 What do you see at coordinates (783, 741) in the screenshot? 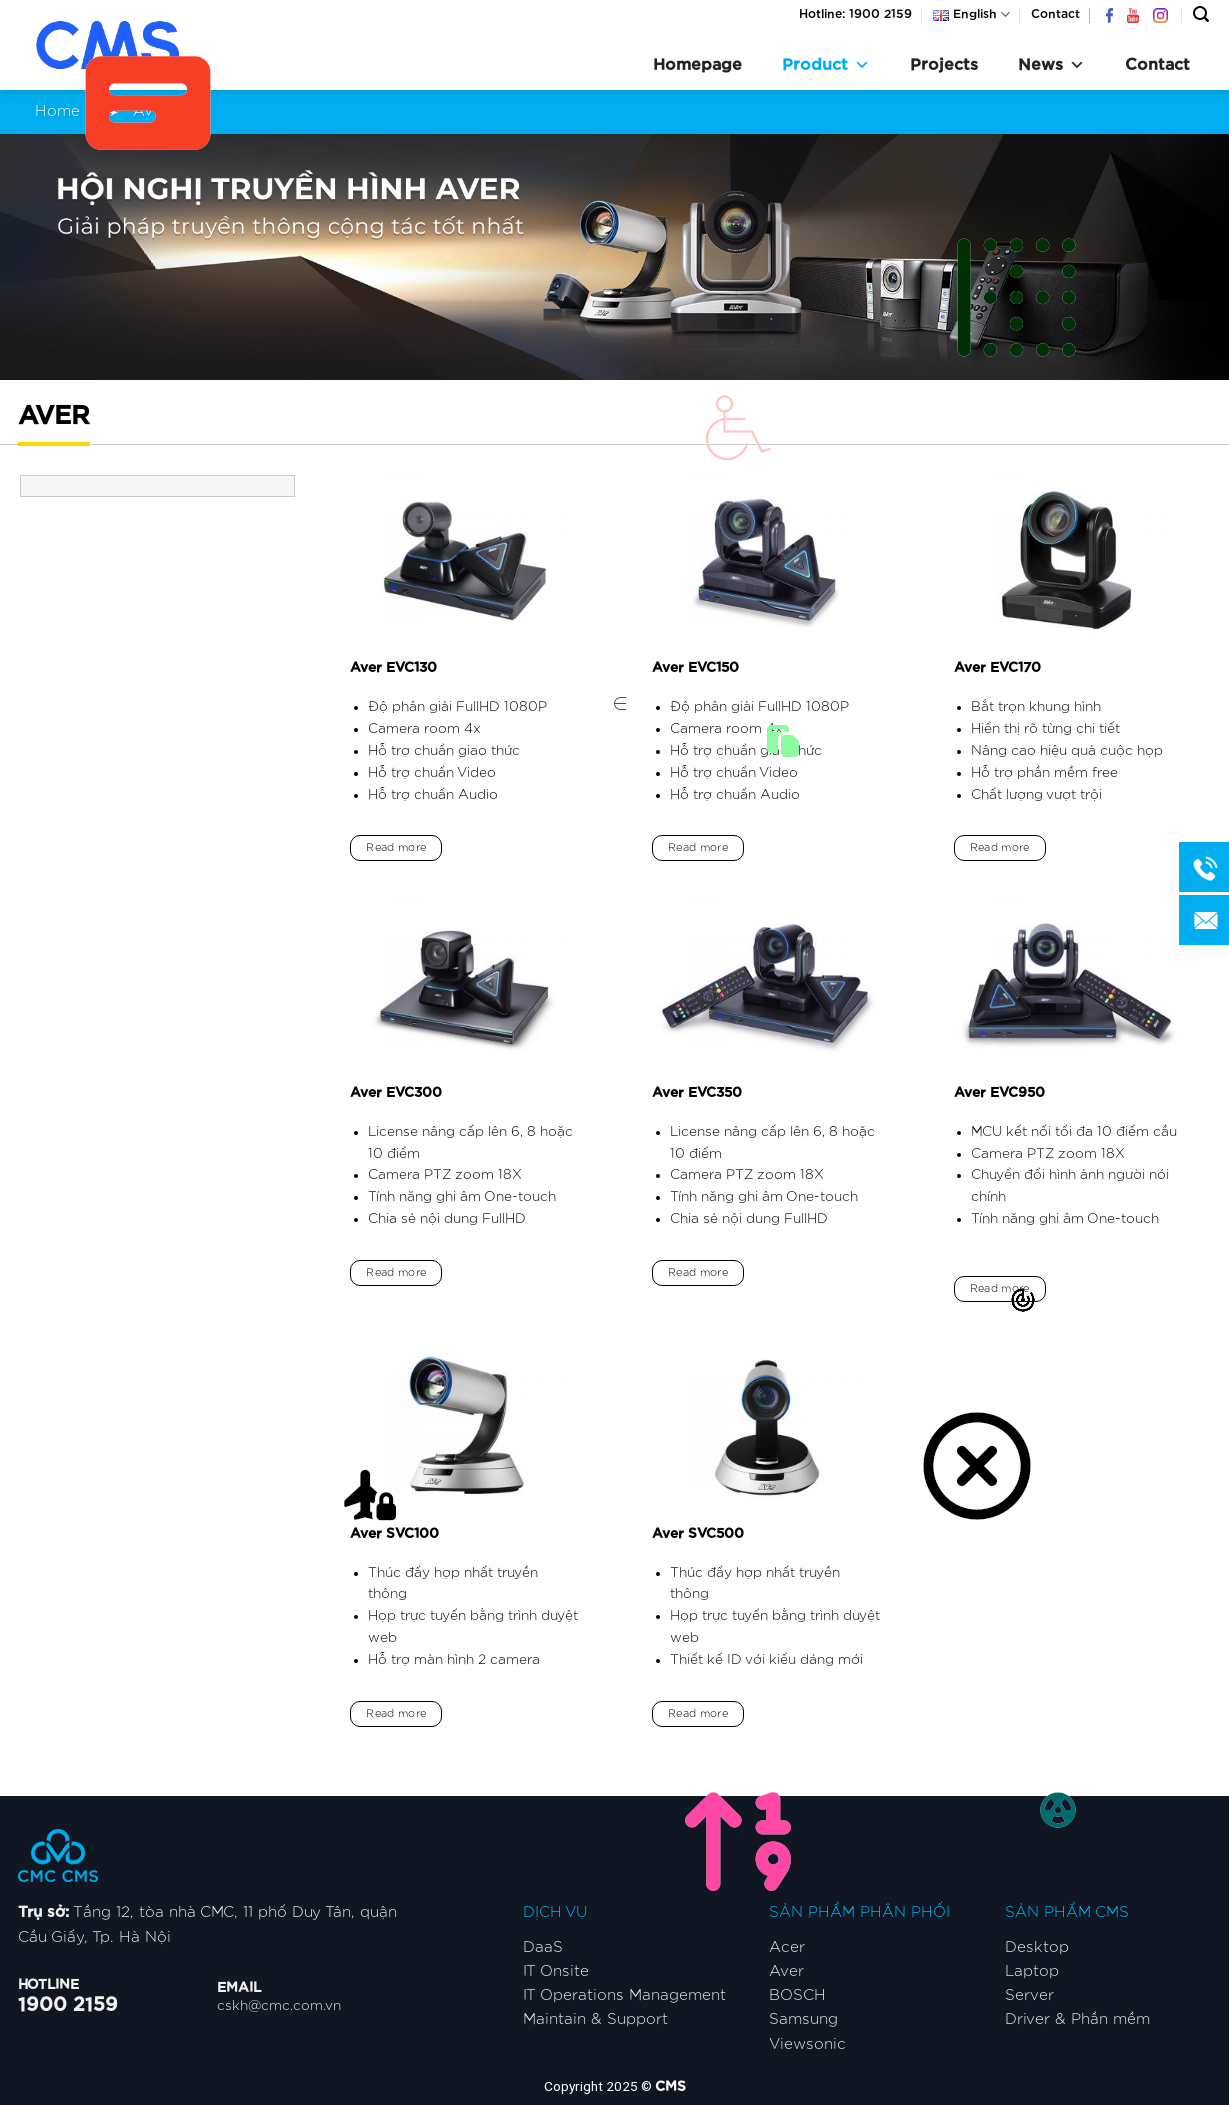
I see `copy content to clipboard` at bounding box center [783, 741].